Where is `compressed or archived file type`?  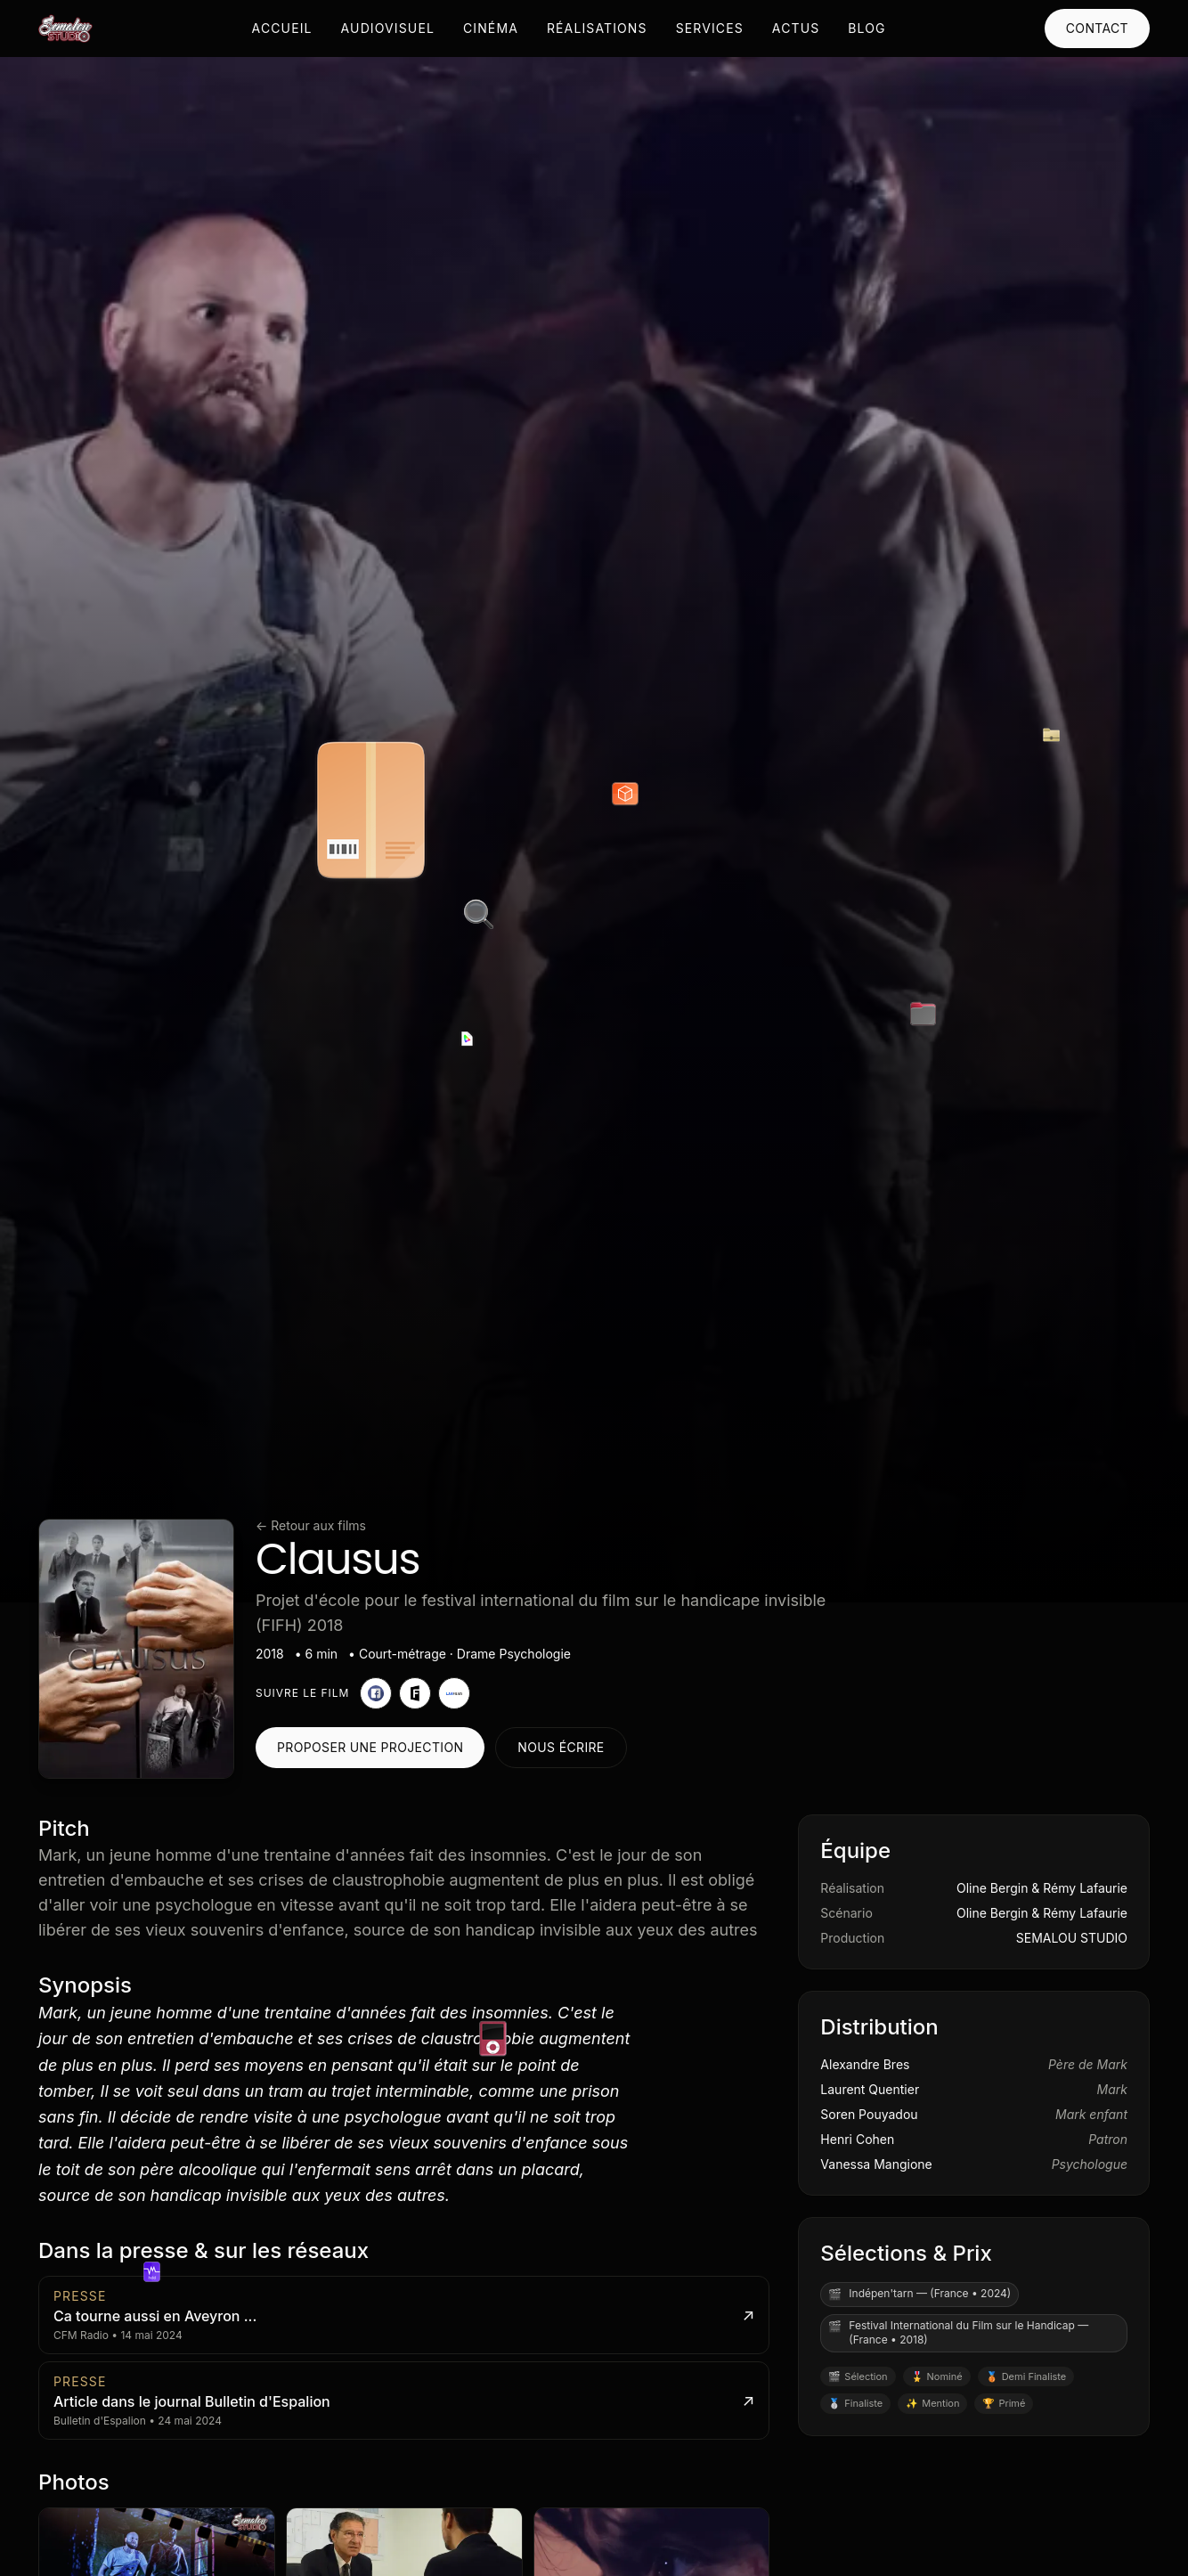 compressed or archived file type is located at coordinates (370, 810).